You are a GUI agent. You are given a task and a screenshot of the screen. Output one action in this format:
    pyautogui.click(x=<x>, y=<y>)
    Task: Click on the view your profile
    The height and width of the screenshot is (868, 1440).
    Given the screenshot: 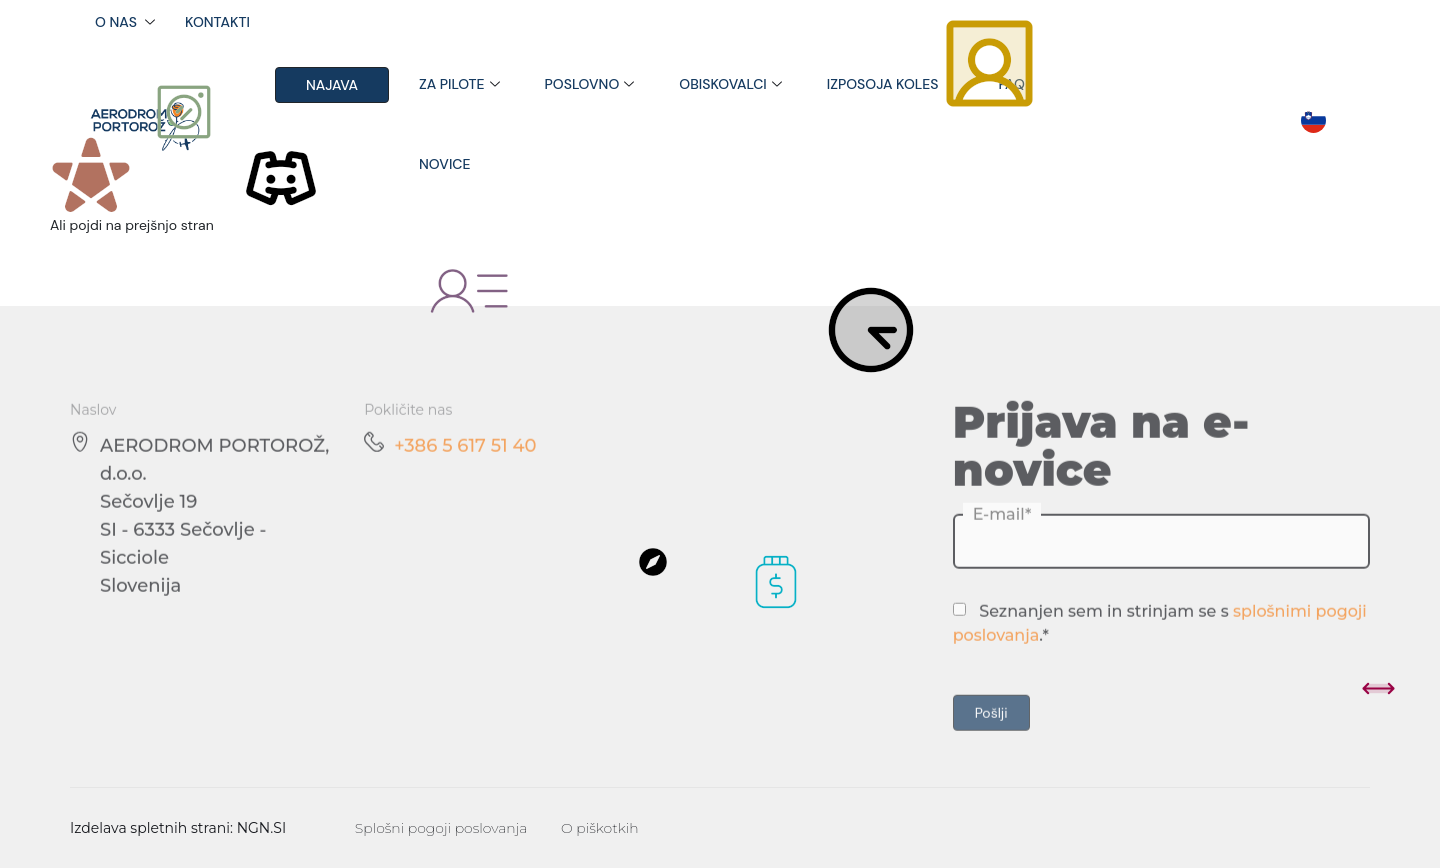 What is the action you would take?
    pyautogui.click(x=989, y=63)
    